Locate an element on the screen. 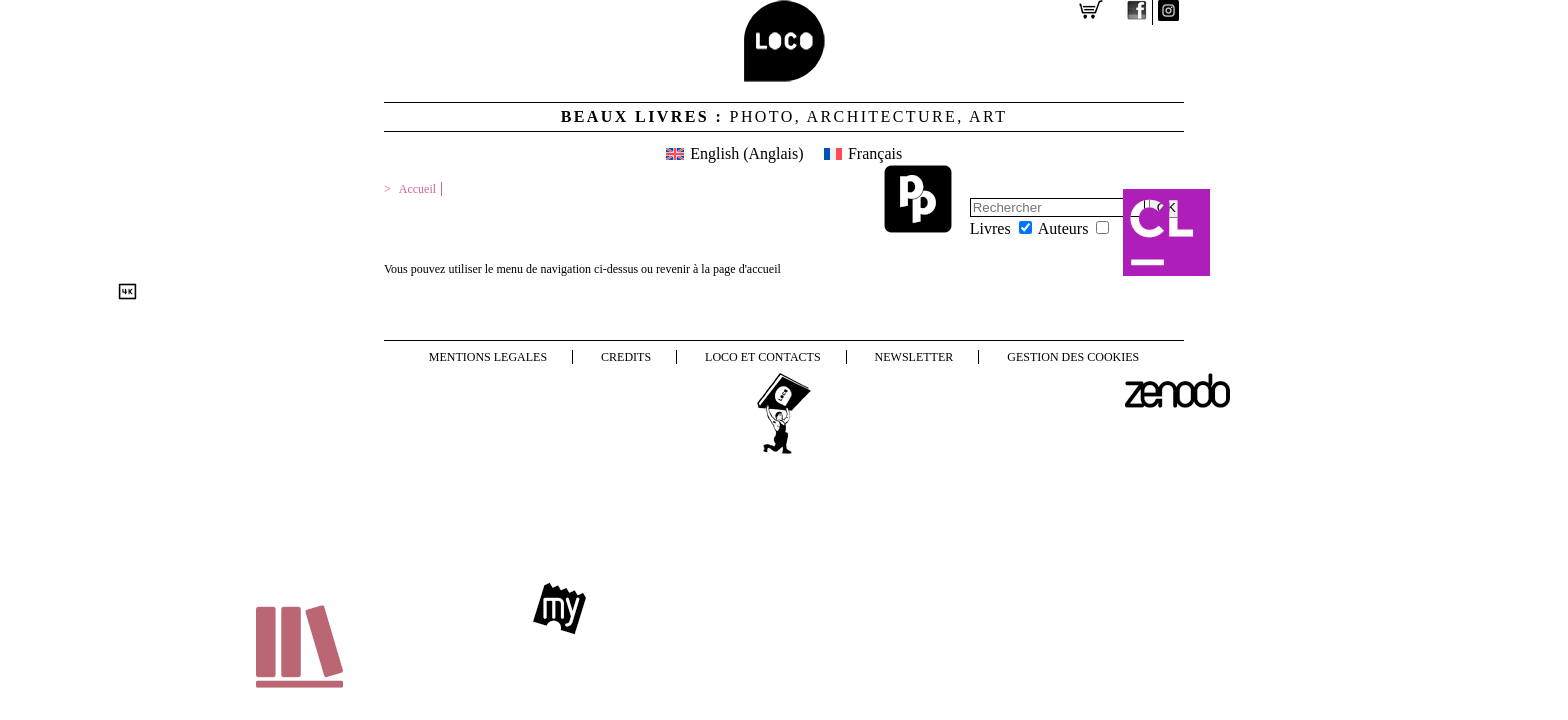  open CLion IDE is located at coordinates (1166, 232).